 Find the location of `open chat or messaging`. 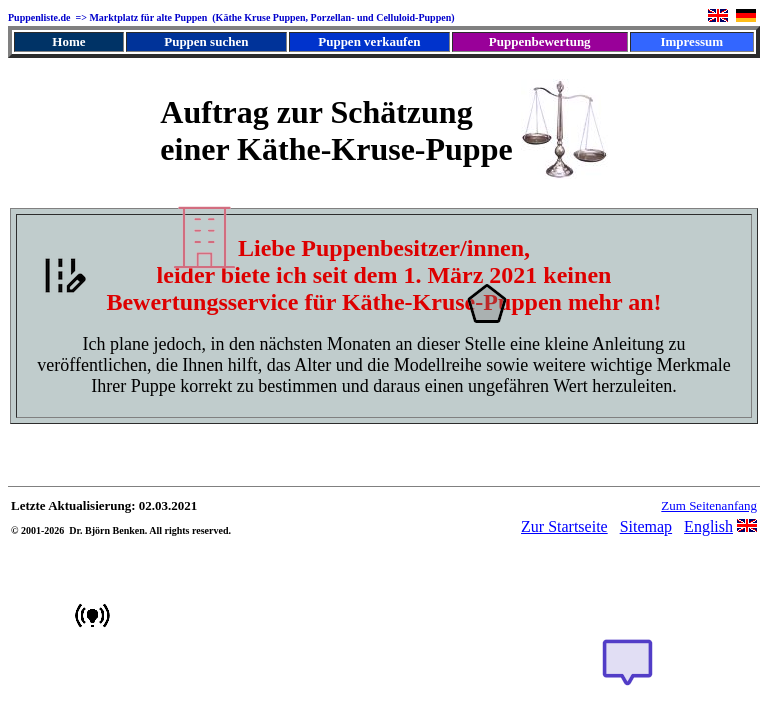

open chat or messaging is located at coordinates (627, 660).